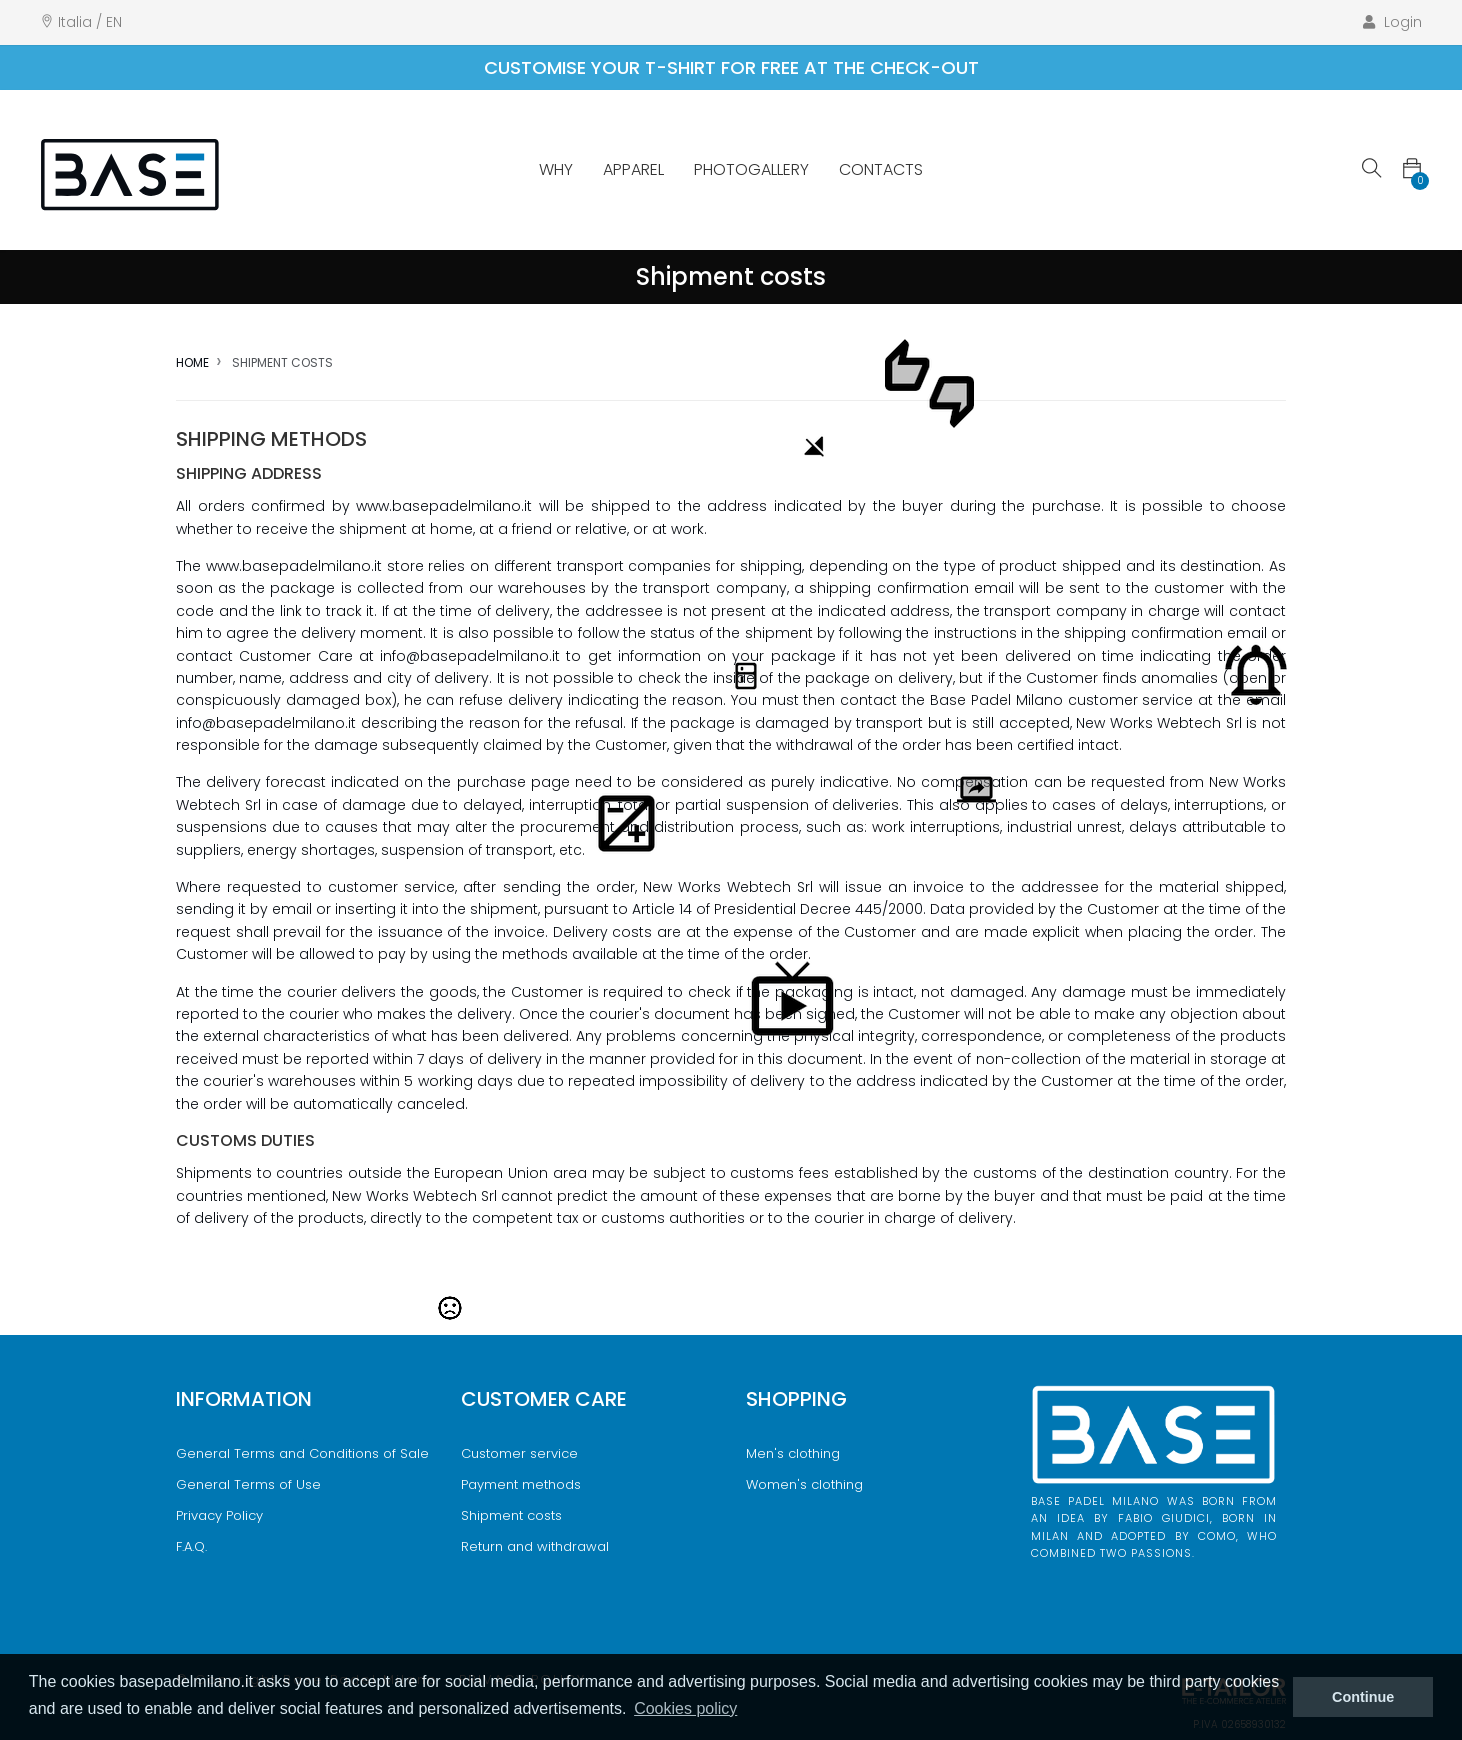 Image resolution: width=1462 pixels, height=1740 pixels. Describe the element at coordinates (814, 446) in the screenshot. I see `indicates no cellular signal or mobile data unavailable` at that location.